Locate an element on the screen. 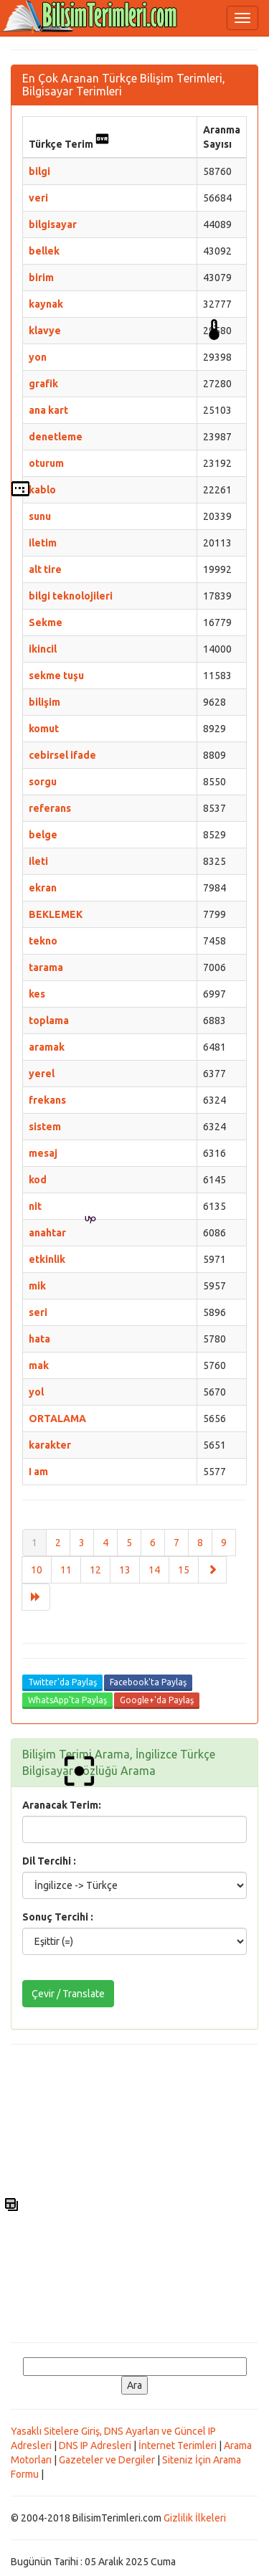 This screenshot has width=269, height=2576. link to upwork freelancer profile is located at coordinates (90, 1219).